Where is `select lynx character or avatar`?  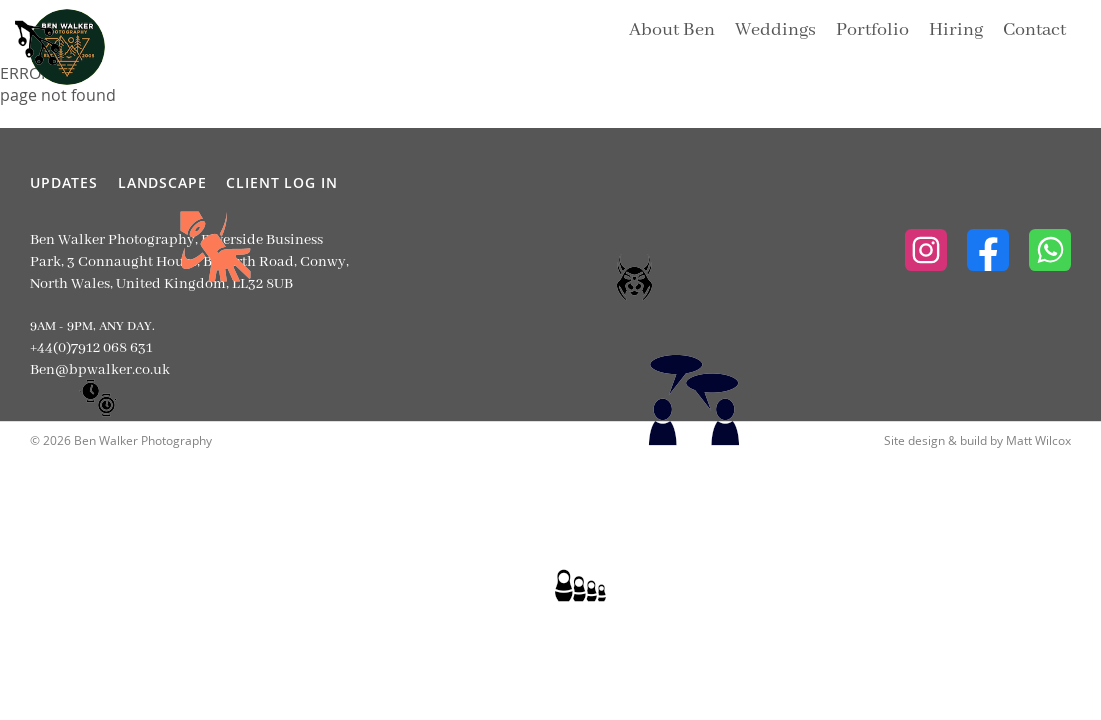 select lynx character or avatar is located at coordinates (634, 277).